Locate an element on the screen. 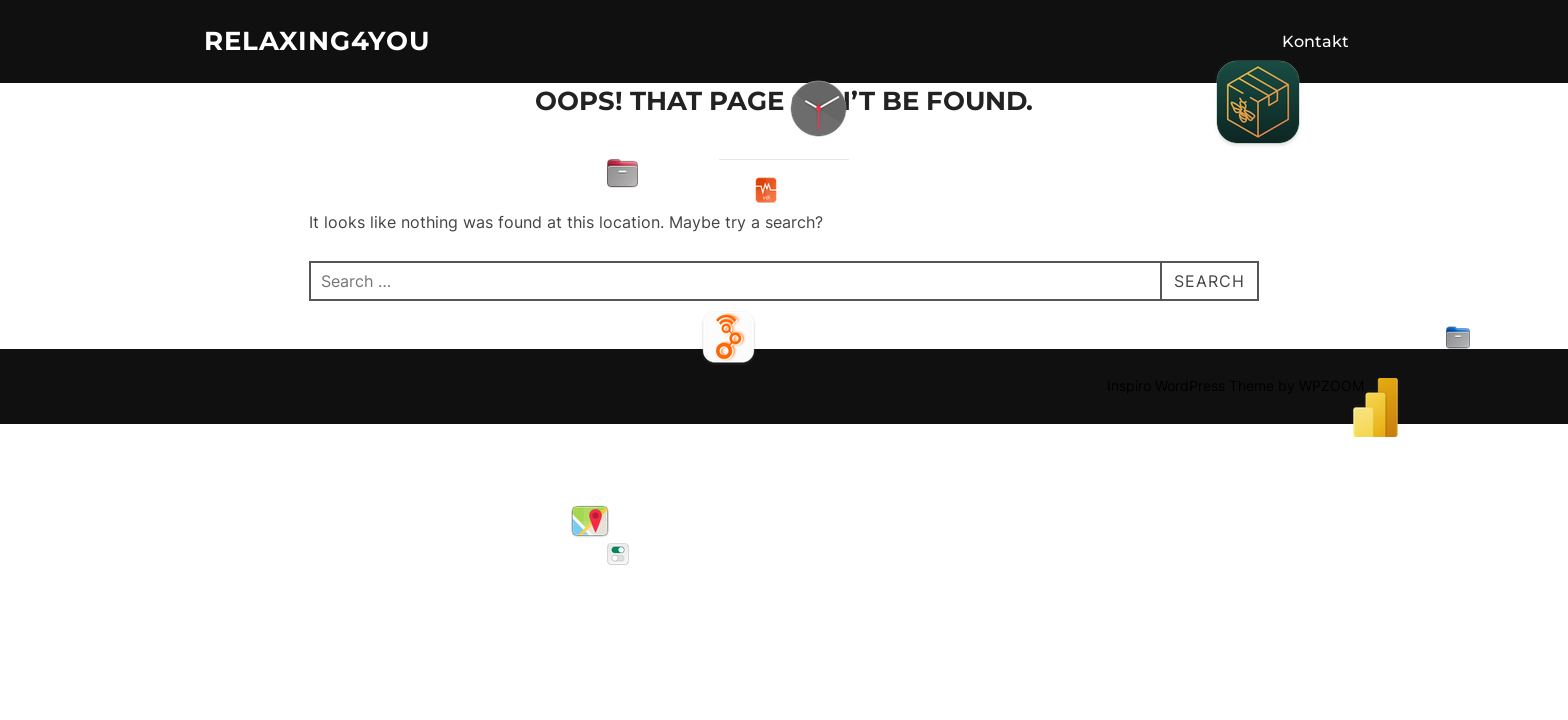  virtualbox virtual disk image file is located at coordinates (766, 190).